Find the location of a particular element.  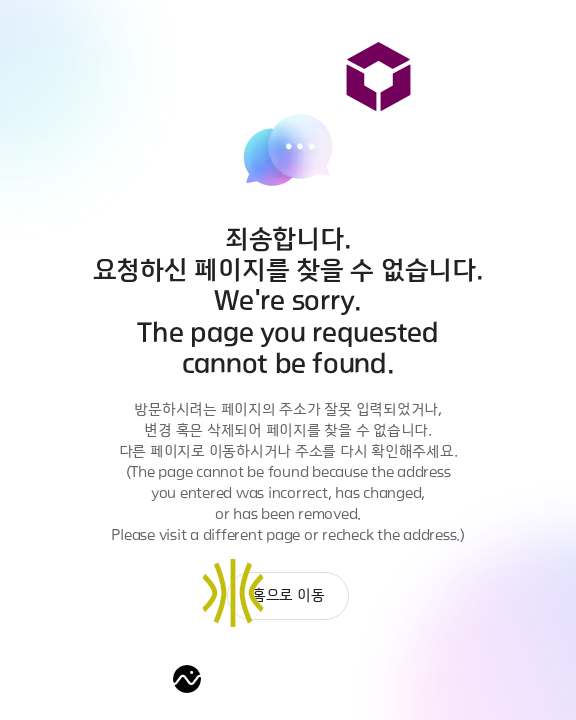

visit builtbybit marketplace is located at coordinates (378, 76).